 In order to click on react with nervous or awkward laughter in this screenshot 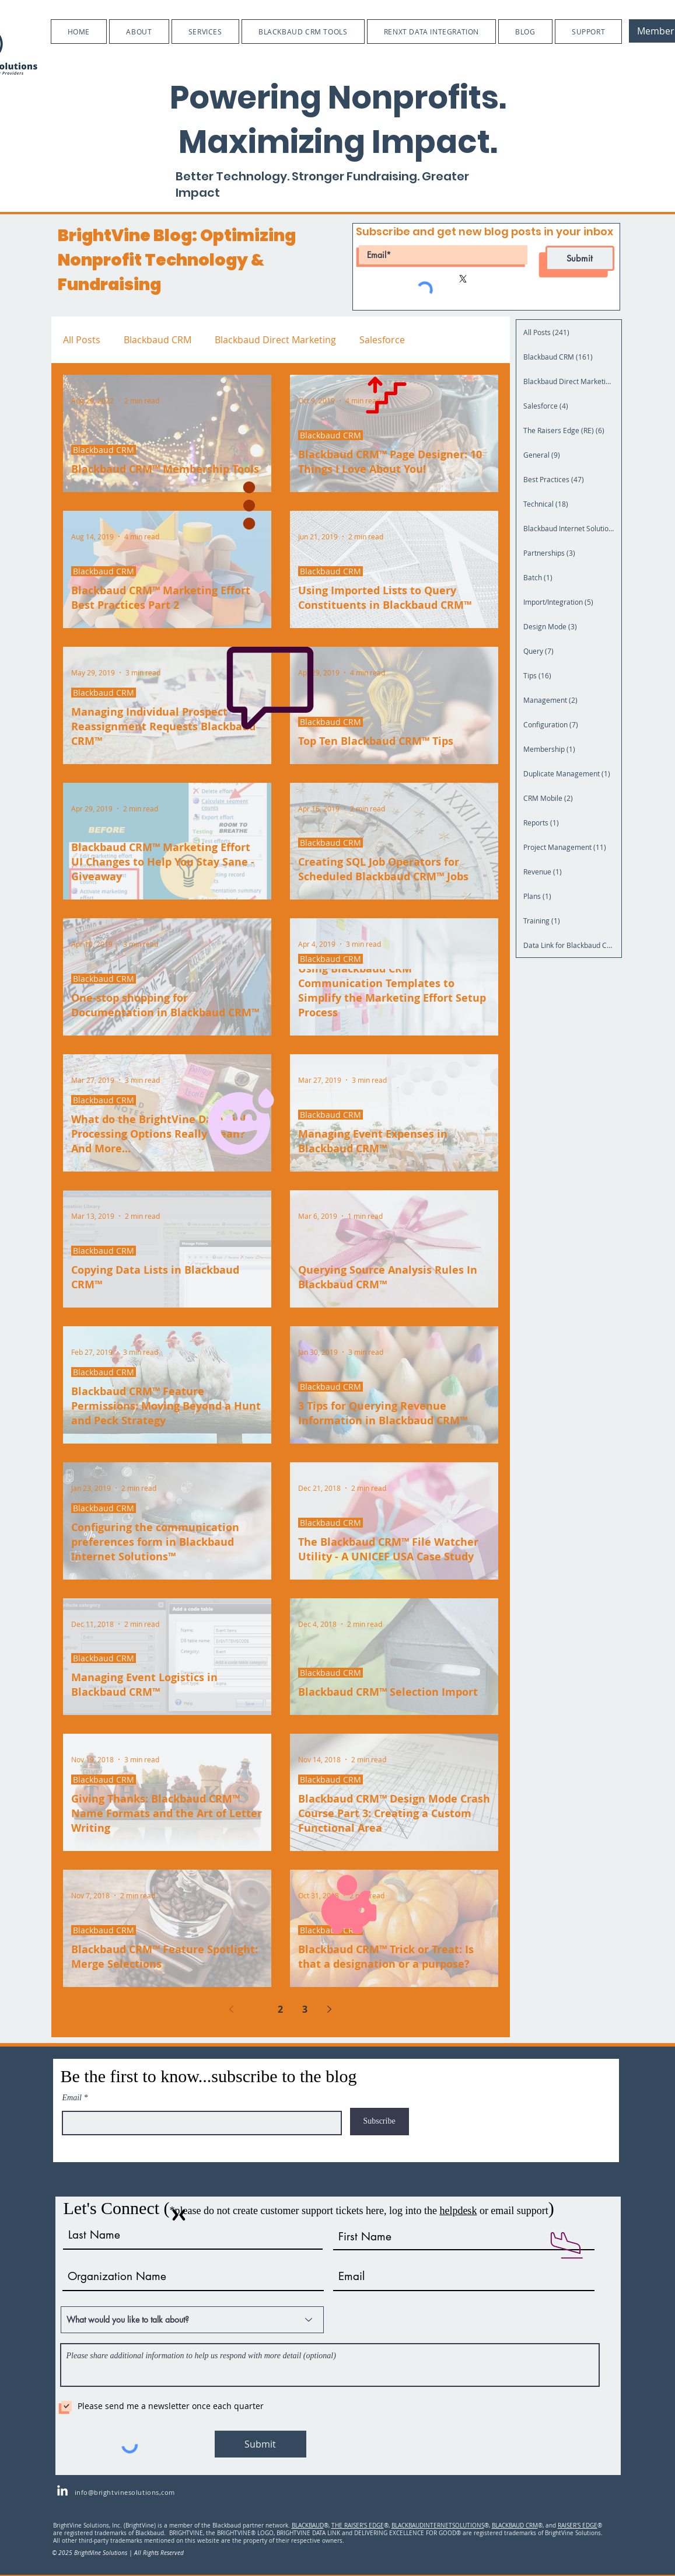, I will do `click(239, 1123)`.